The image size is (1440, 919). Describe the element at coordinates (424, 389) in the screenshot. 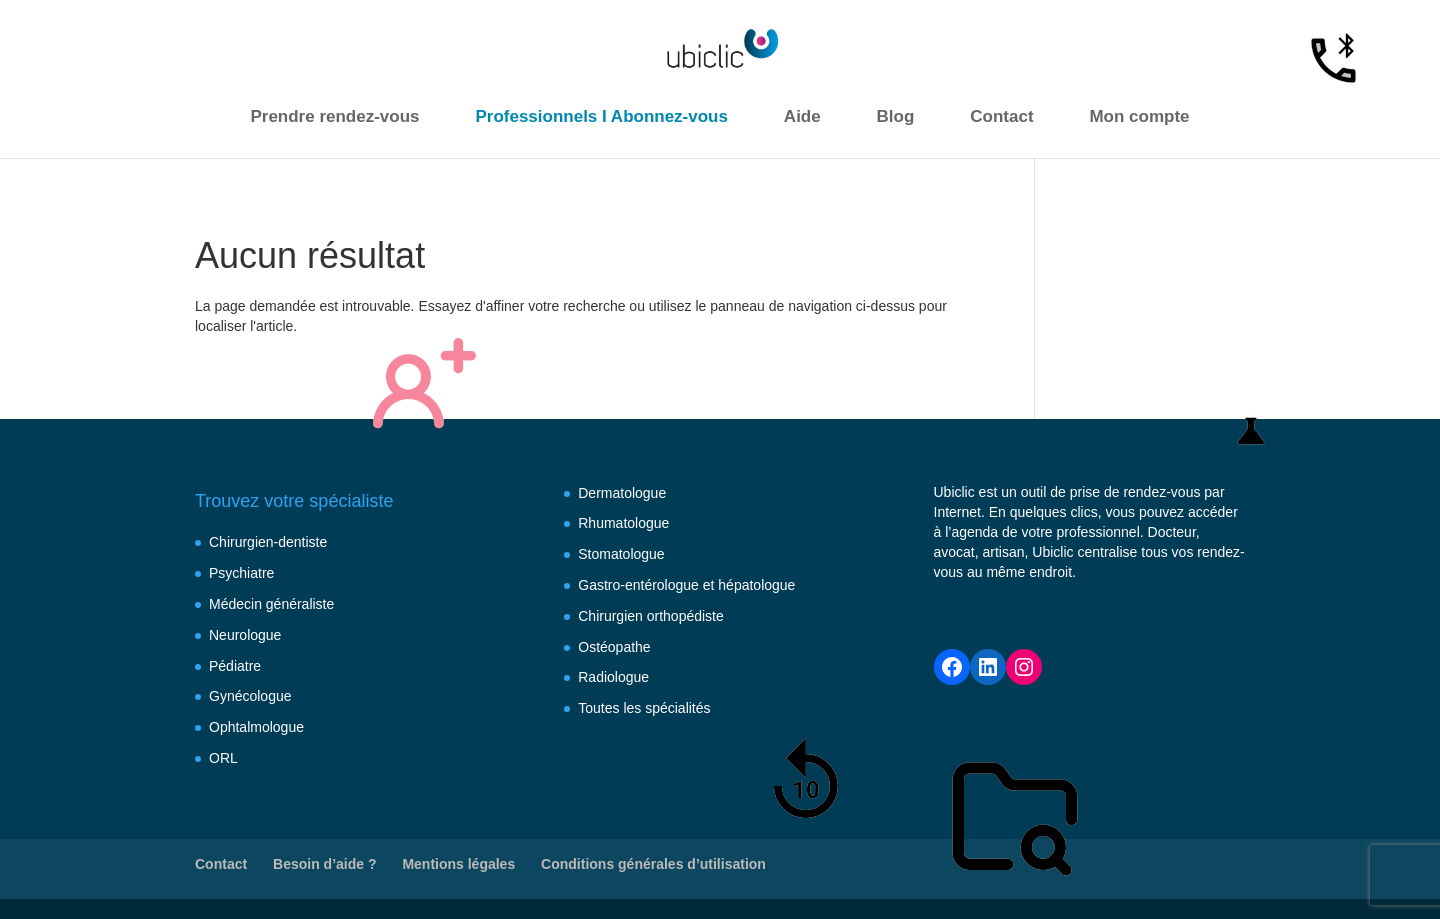

I see `add a new contact or friend` at that location.